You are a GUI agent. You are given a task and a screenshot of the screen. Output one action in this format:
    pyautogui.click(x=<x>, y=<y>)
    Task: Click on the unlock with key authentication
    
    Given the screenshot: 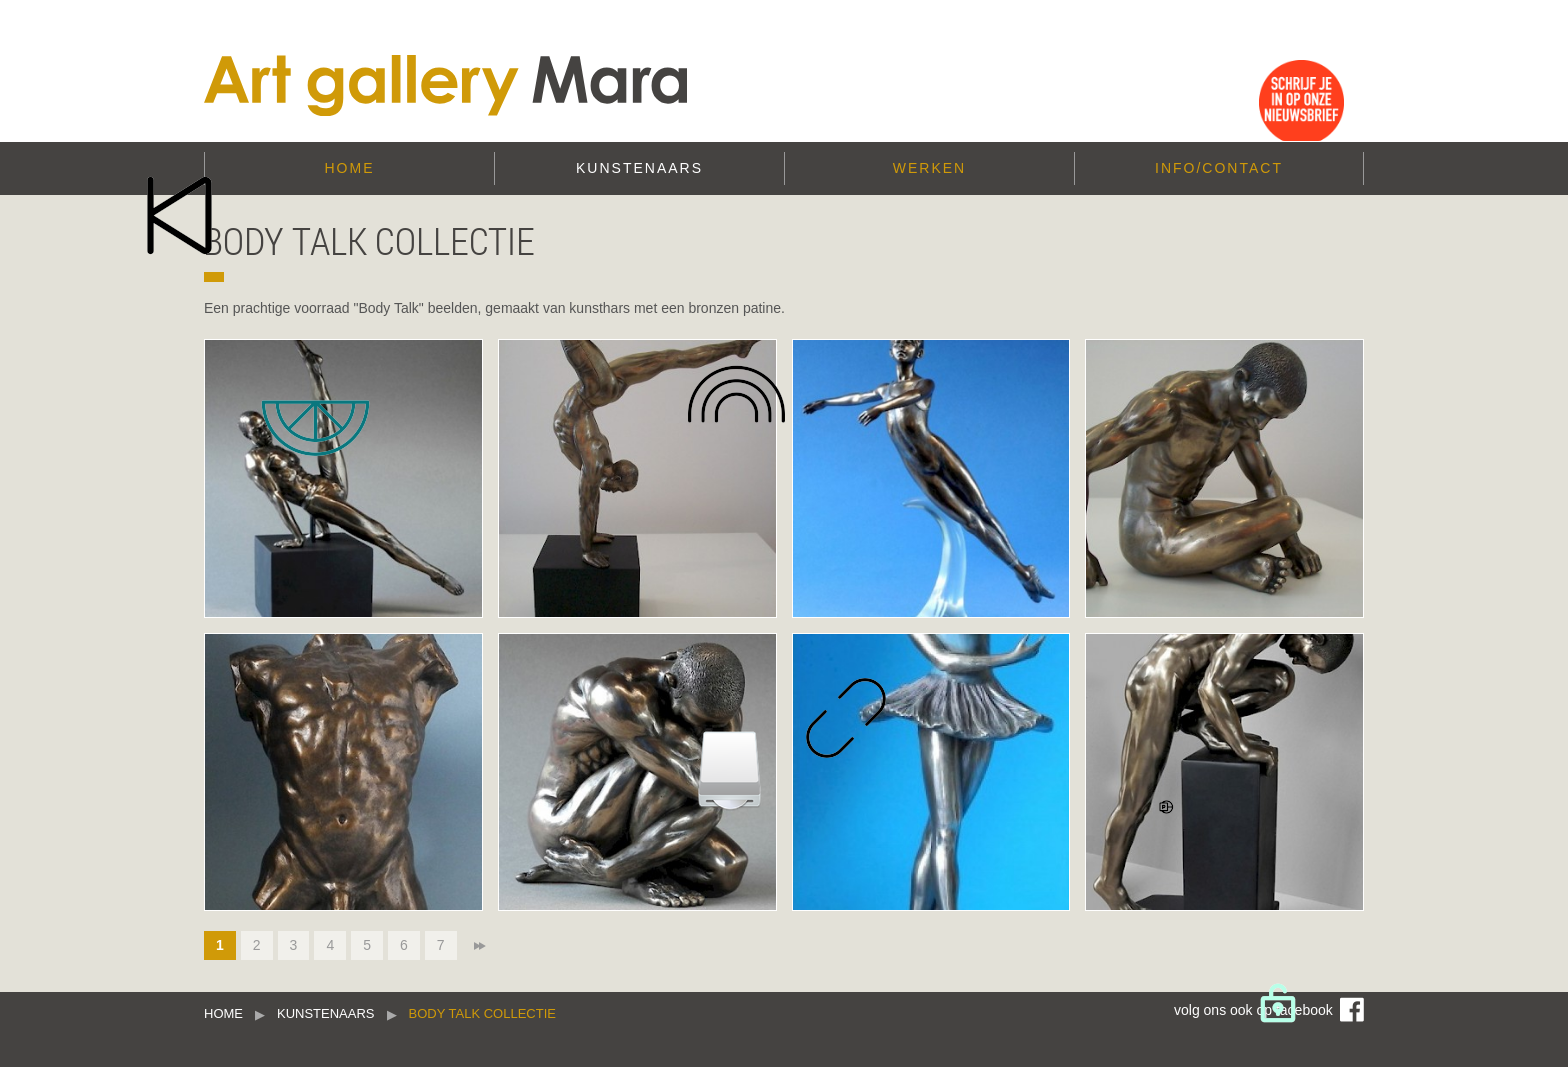 What is the action you would take?
    pyautogui.click(x=1278, y=1005)
    